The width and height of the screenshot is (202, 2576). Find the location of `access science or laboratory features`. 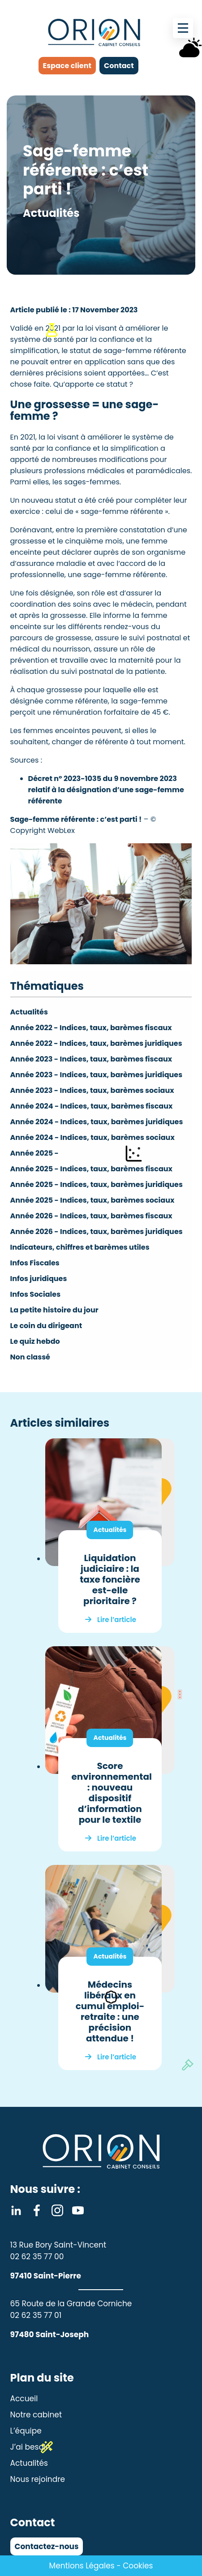

access science or laboratory features is located at coordinates (52, 330).